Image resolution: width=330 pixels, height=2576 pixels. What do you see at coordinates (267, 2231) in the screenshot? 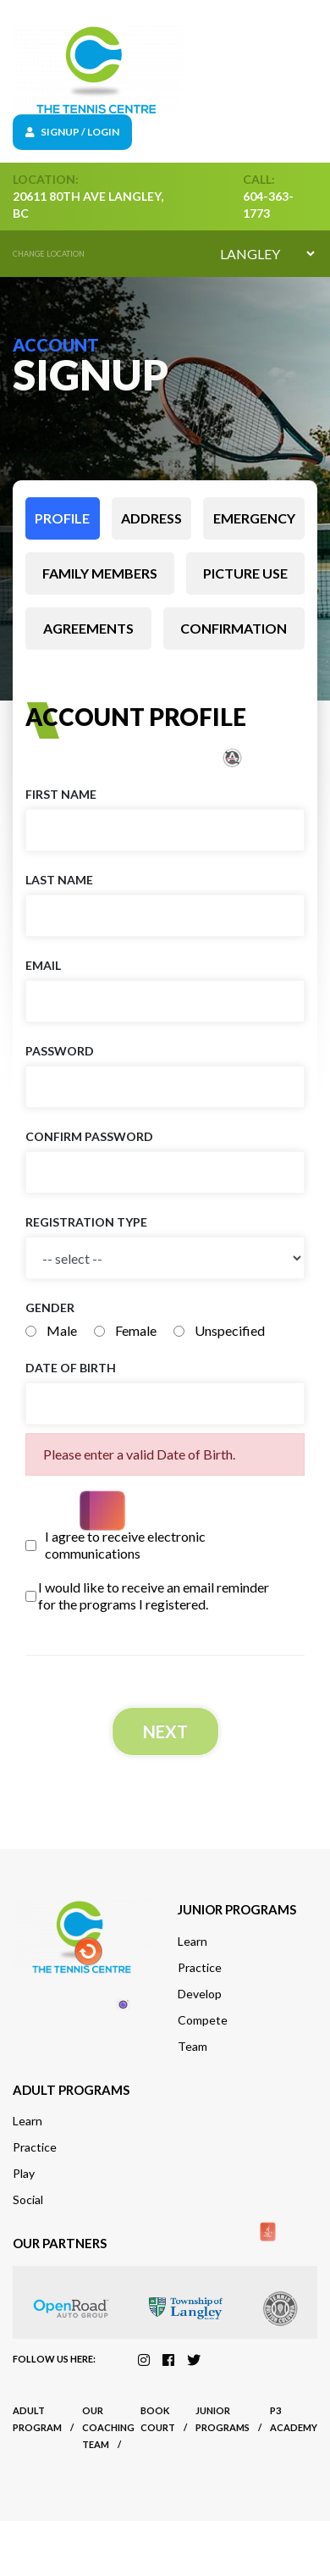
I see `java archive file (.jar)` at bounding box center [267, 2231].